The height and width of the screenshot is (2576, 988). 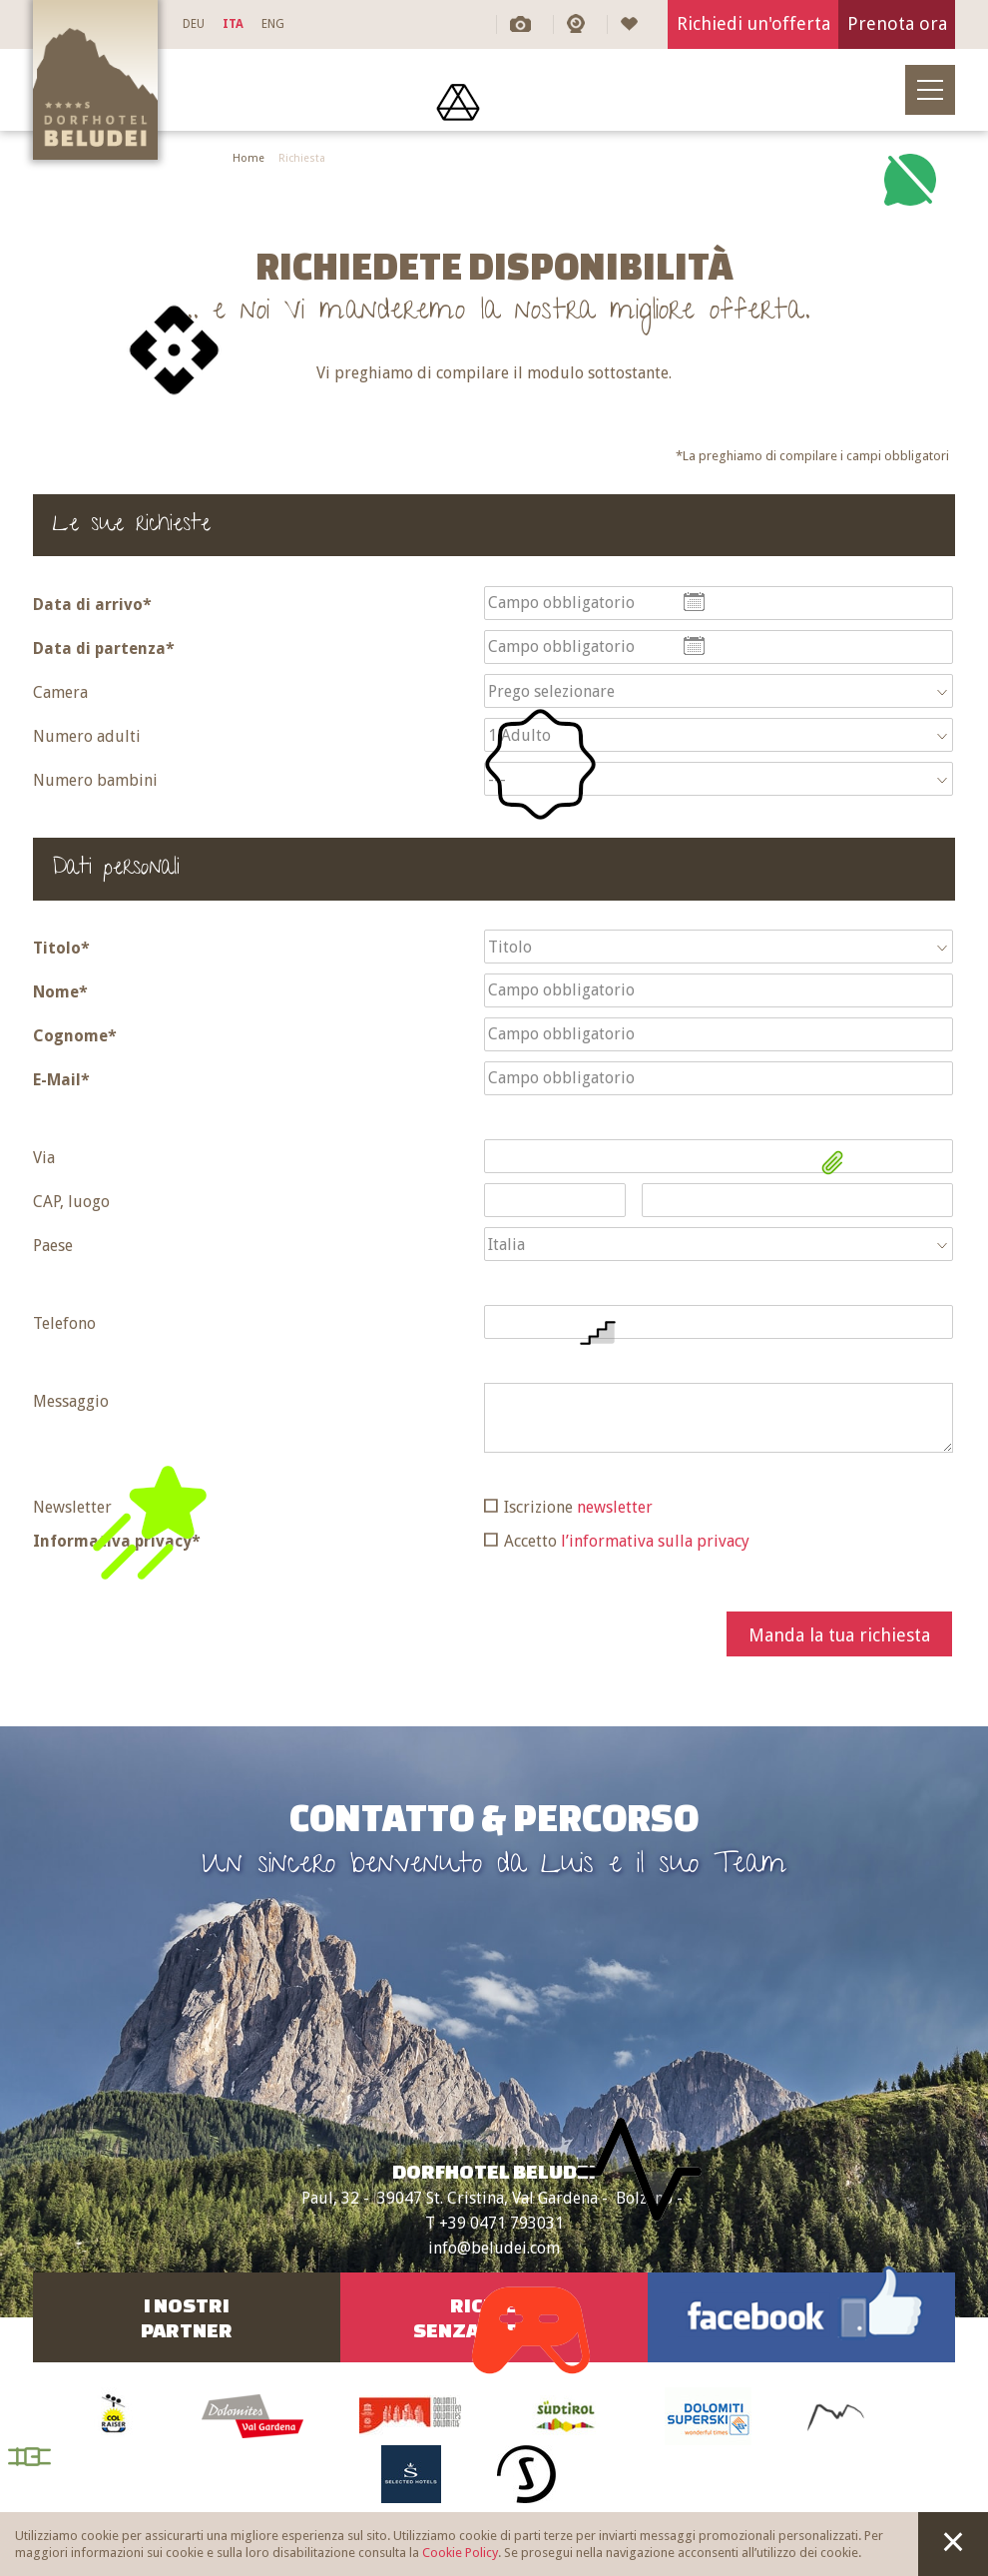 What do you see at coordinates (598, 1333) in the screenshot?
I see `view step count or fitness progress` at bounding box center [598, 1333].